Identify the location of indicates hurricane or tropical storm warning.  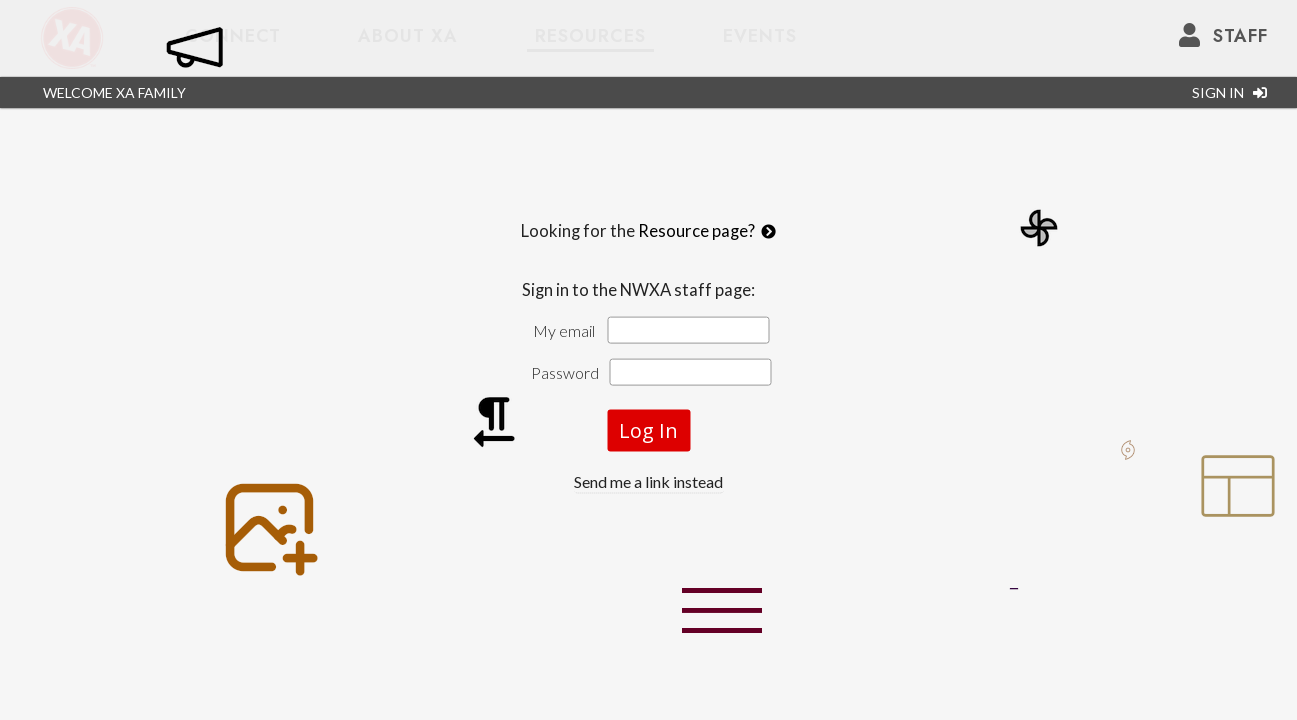
(1128, 450).